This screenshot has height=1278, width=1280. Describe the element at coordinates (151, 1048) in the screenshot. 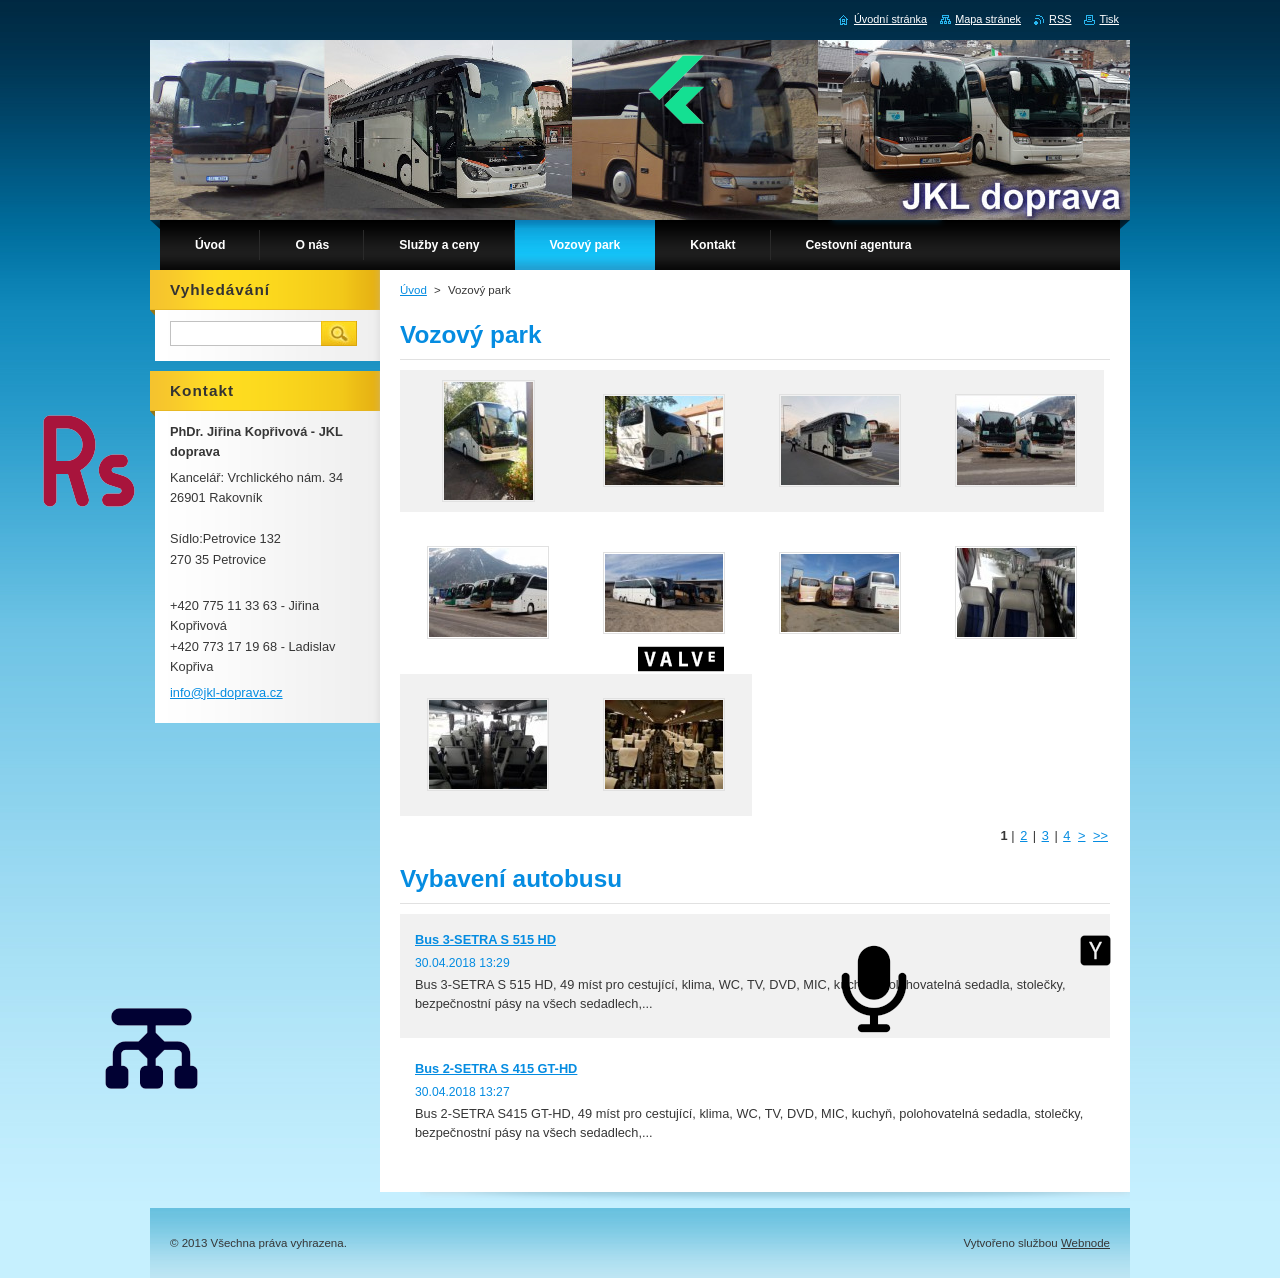

I see `view organizational hierarchy or structure` at that location.